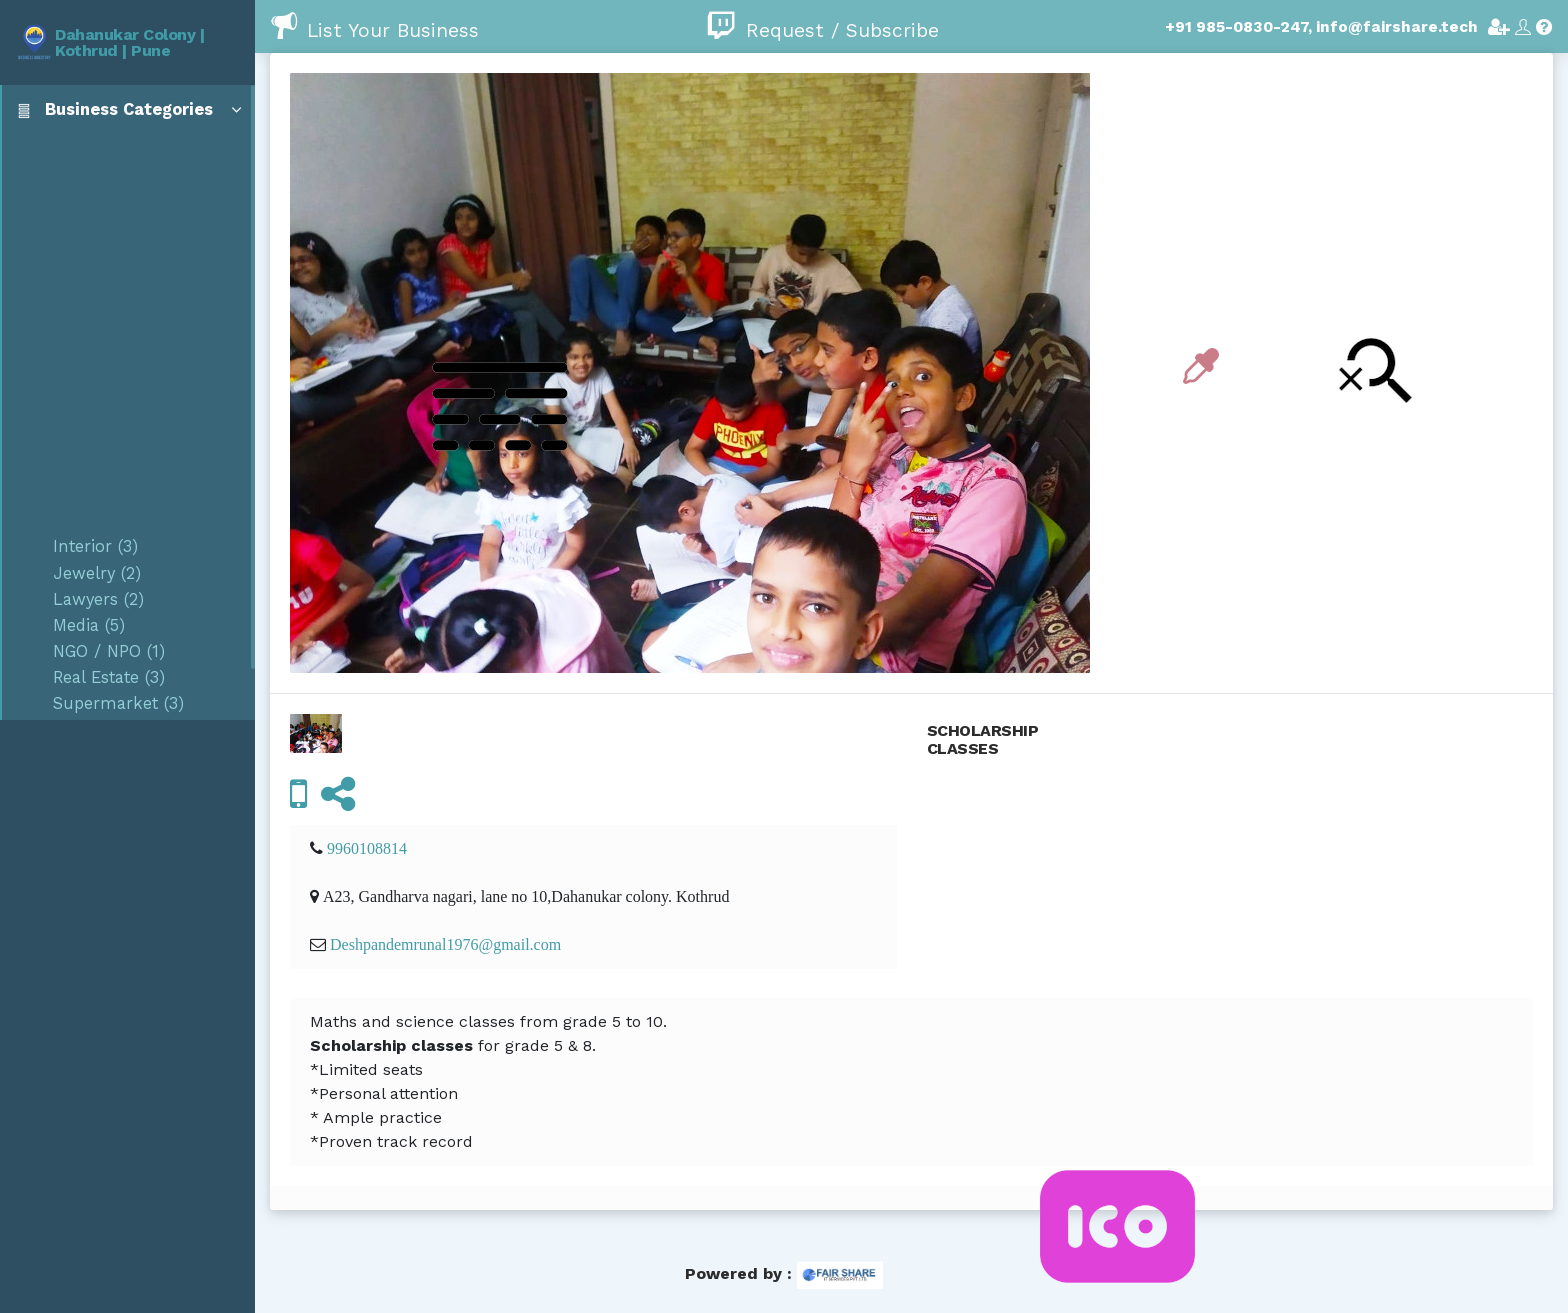 The image size is (1568, 1313). I want to click on search is disabled or unavailable, so click(1380, 371).